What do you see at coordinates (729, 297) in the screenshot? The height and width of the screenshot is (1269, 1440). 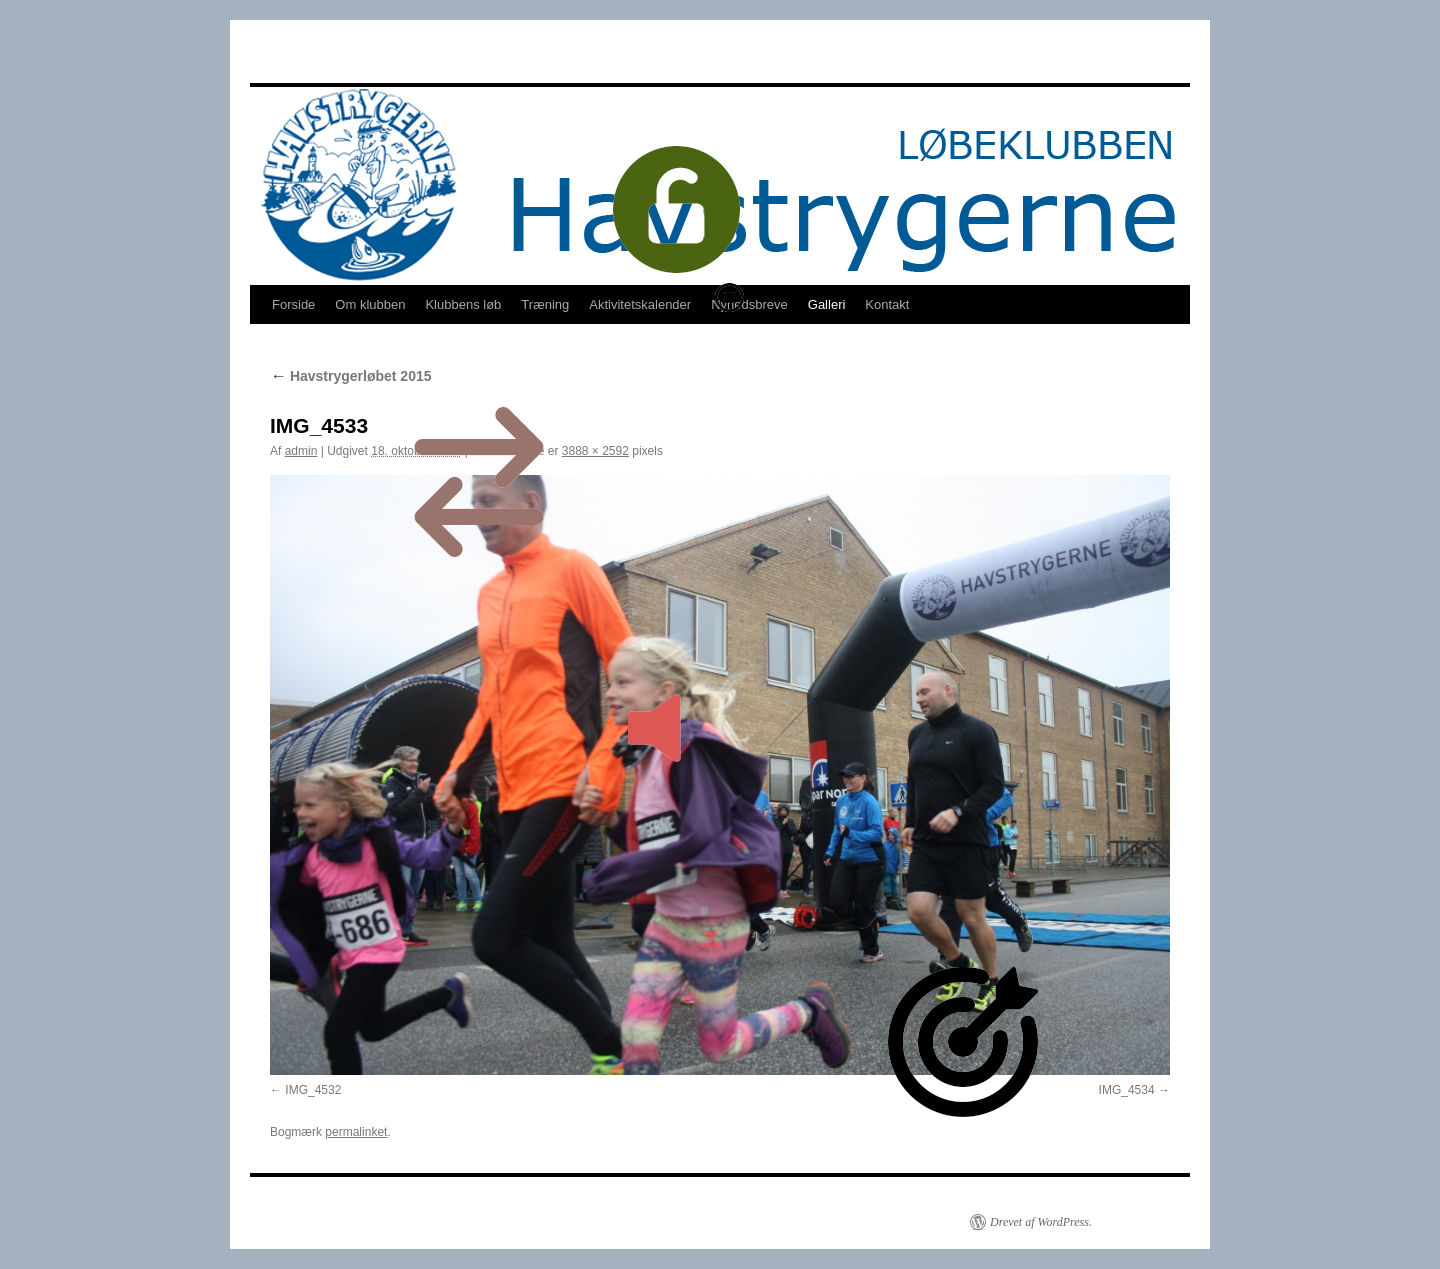 I see `stop media playback` at bounding box center [729, 297].